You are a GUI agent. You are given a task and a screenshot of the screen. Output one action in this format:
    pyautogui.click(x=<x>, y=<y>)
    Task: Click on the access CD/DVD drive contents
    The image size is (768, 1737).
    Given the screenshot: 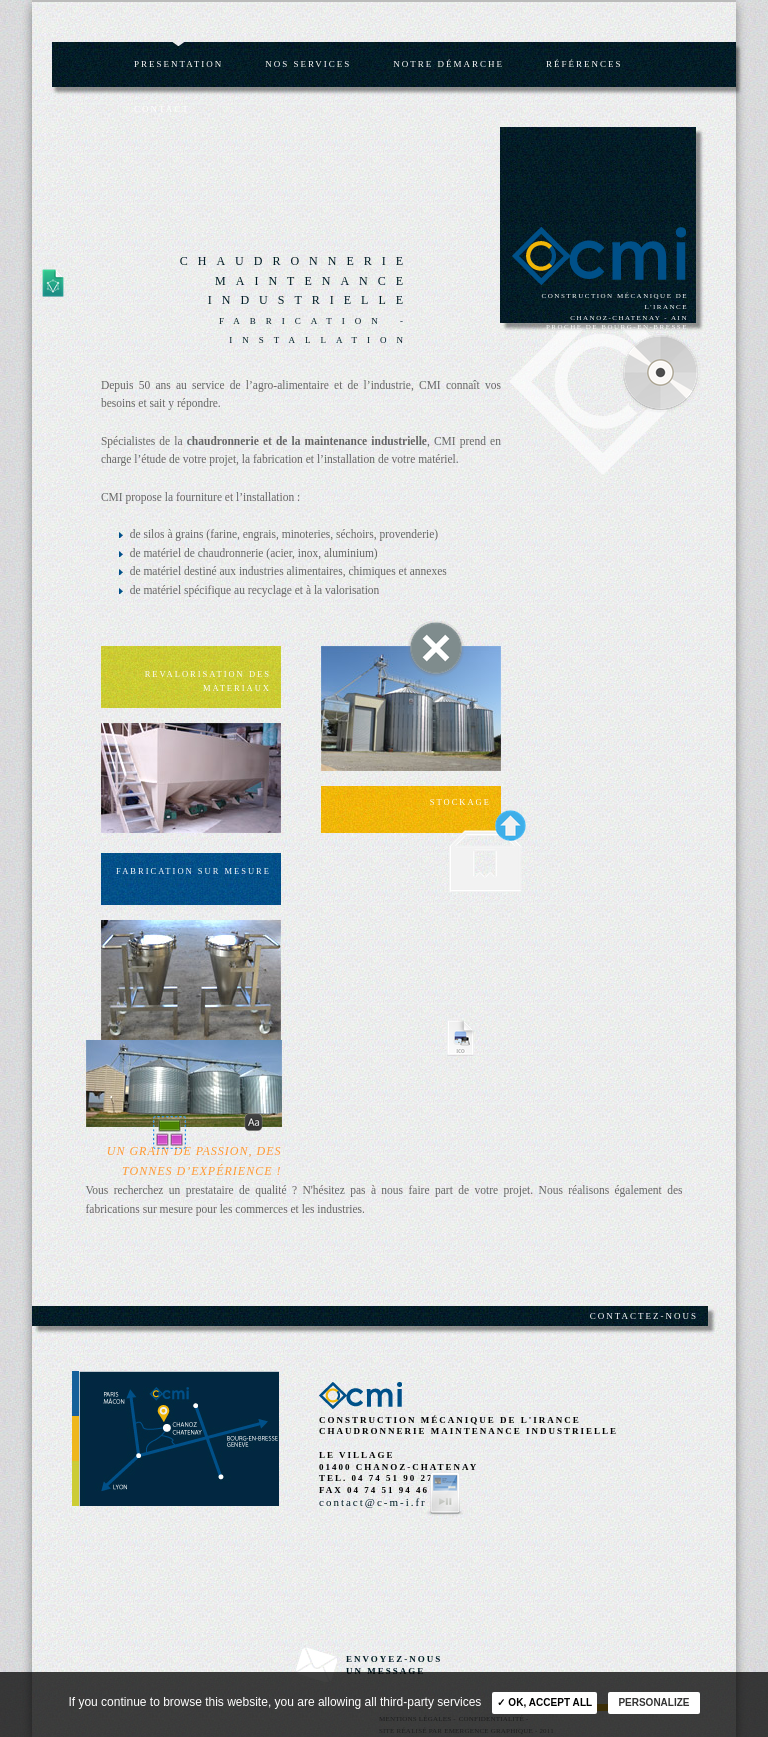 What is the action you would take?
    pyautogui.click(x=660, y=372)
    